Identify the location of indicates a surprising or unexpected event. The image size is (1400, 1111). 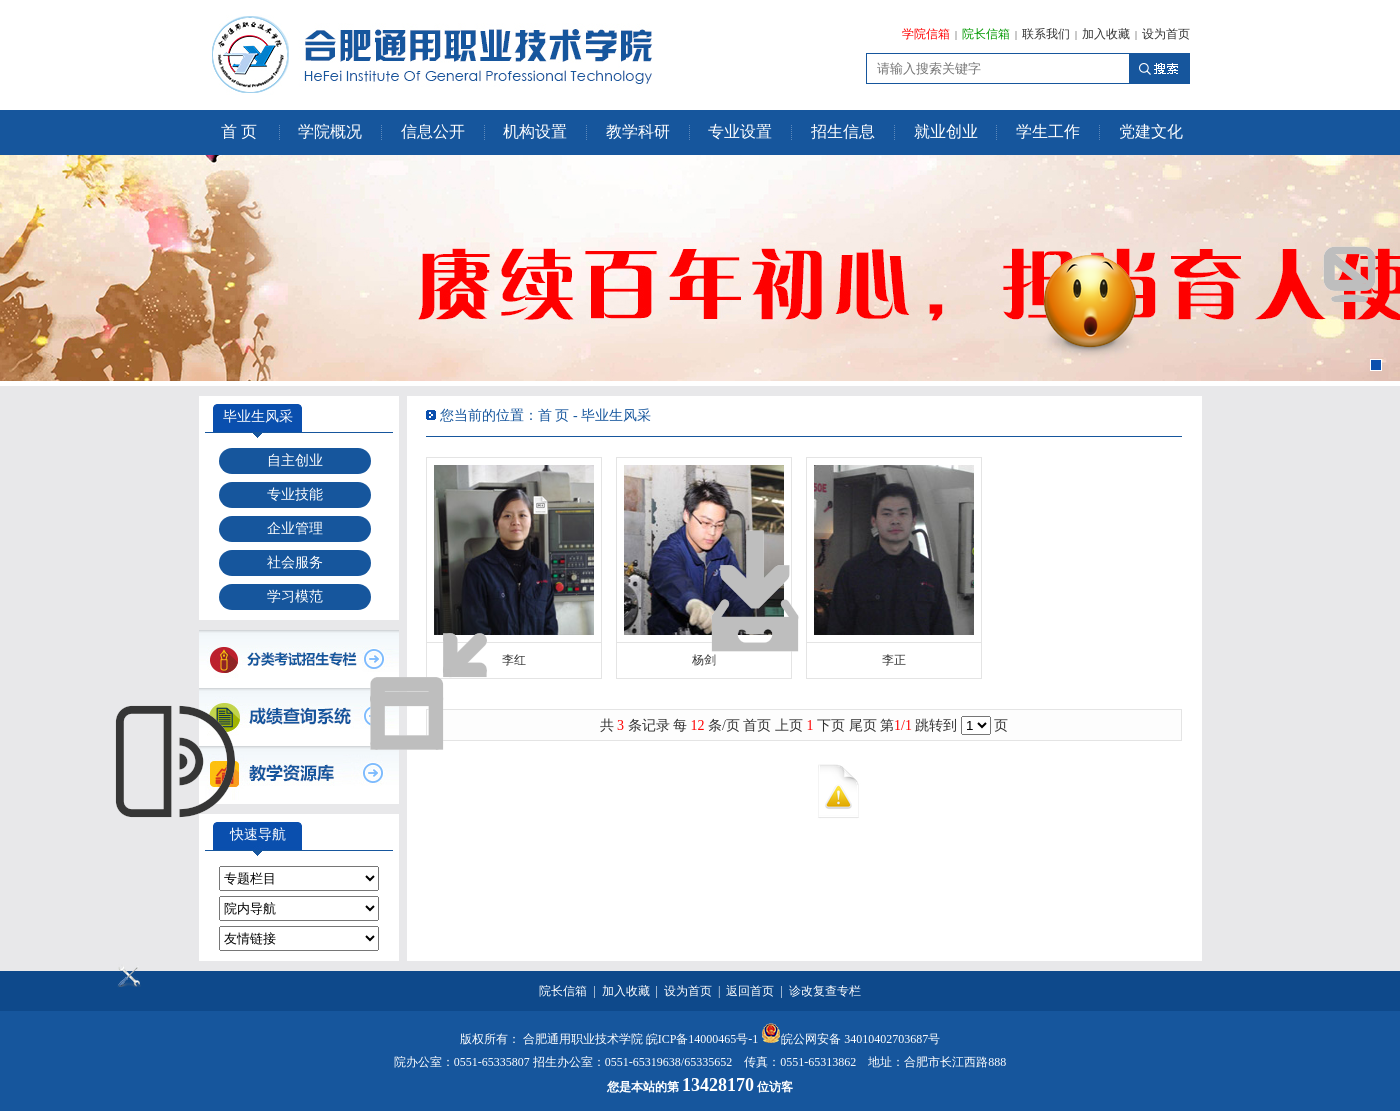
(1090, 305).